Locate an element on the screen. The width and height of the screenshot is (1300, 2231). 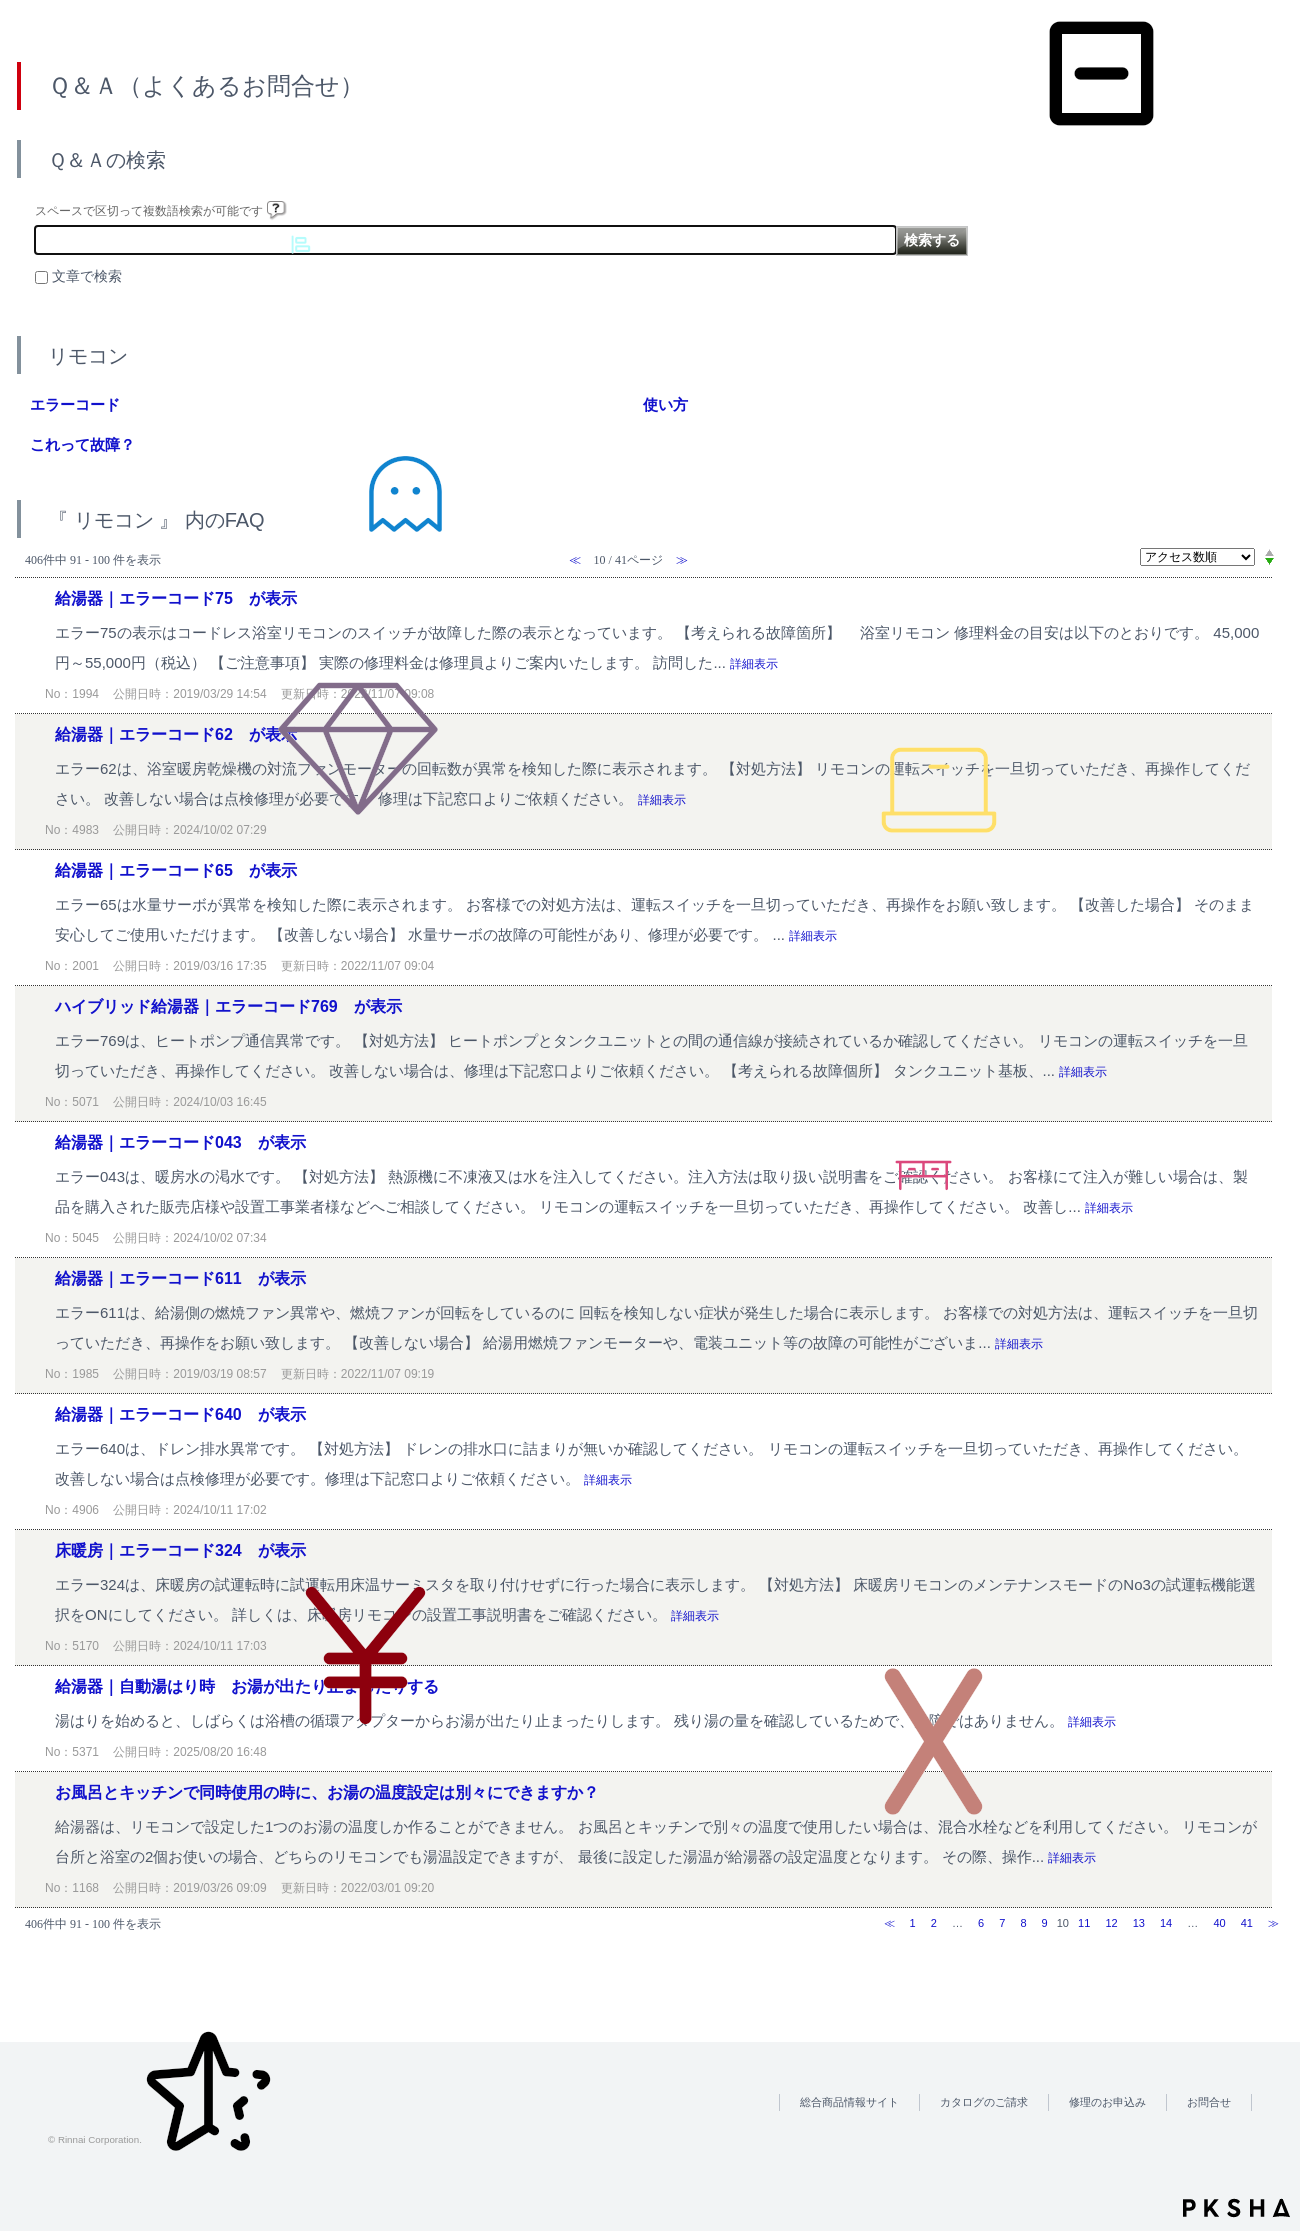
close or dismiss a window is located at coordinates (933, 1741).